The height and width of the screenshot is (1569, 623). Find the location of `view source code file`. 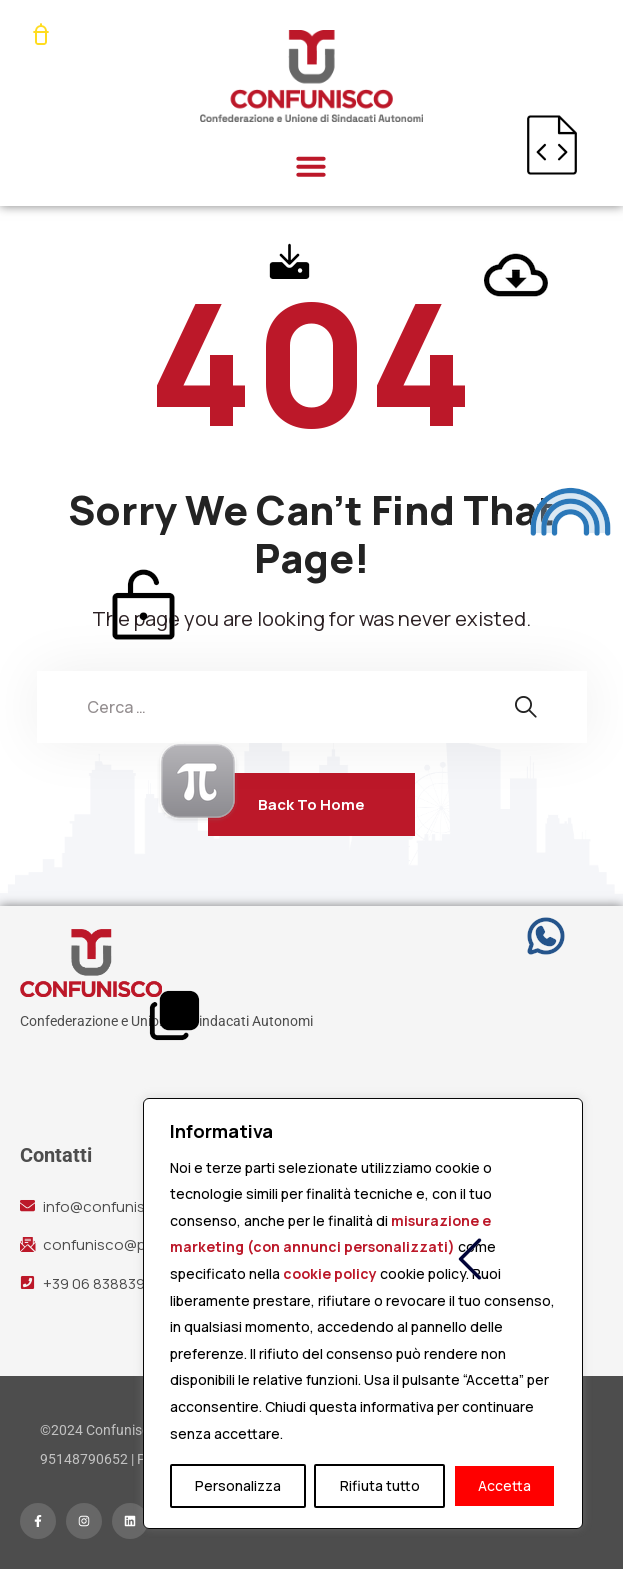

view source code file is located at coordinates (552, 145).